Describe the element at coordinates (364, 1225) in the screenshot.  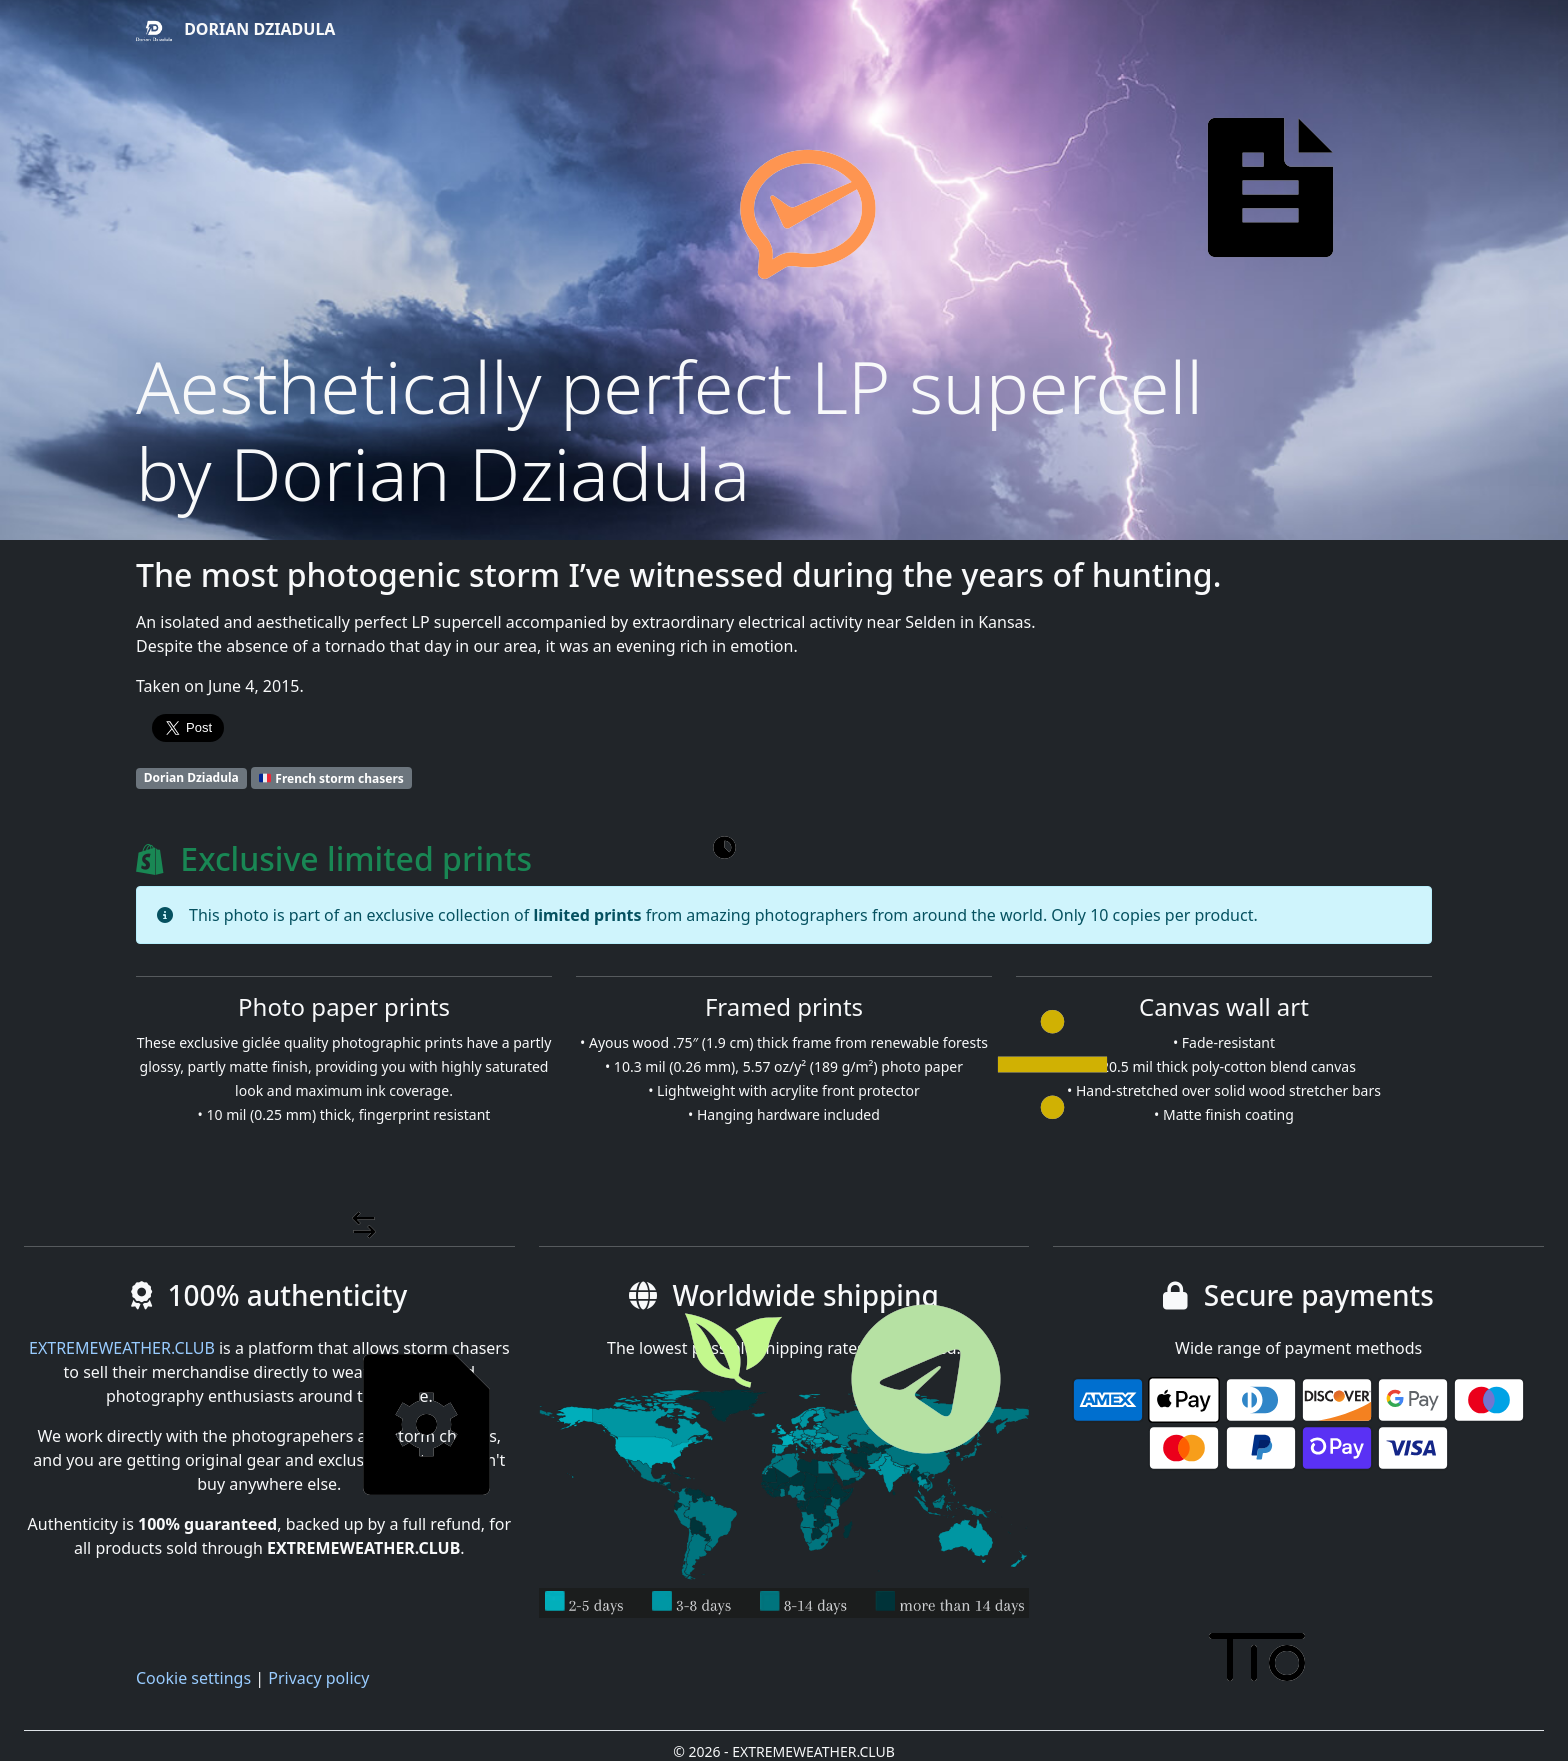
I see `swap or exchange items` at that location.